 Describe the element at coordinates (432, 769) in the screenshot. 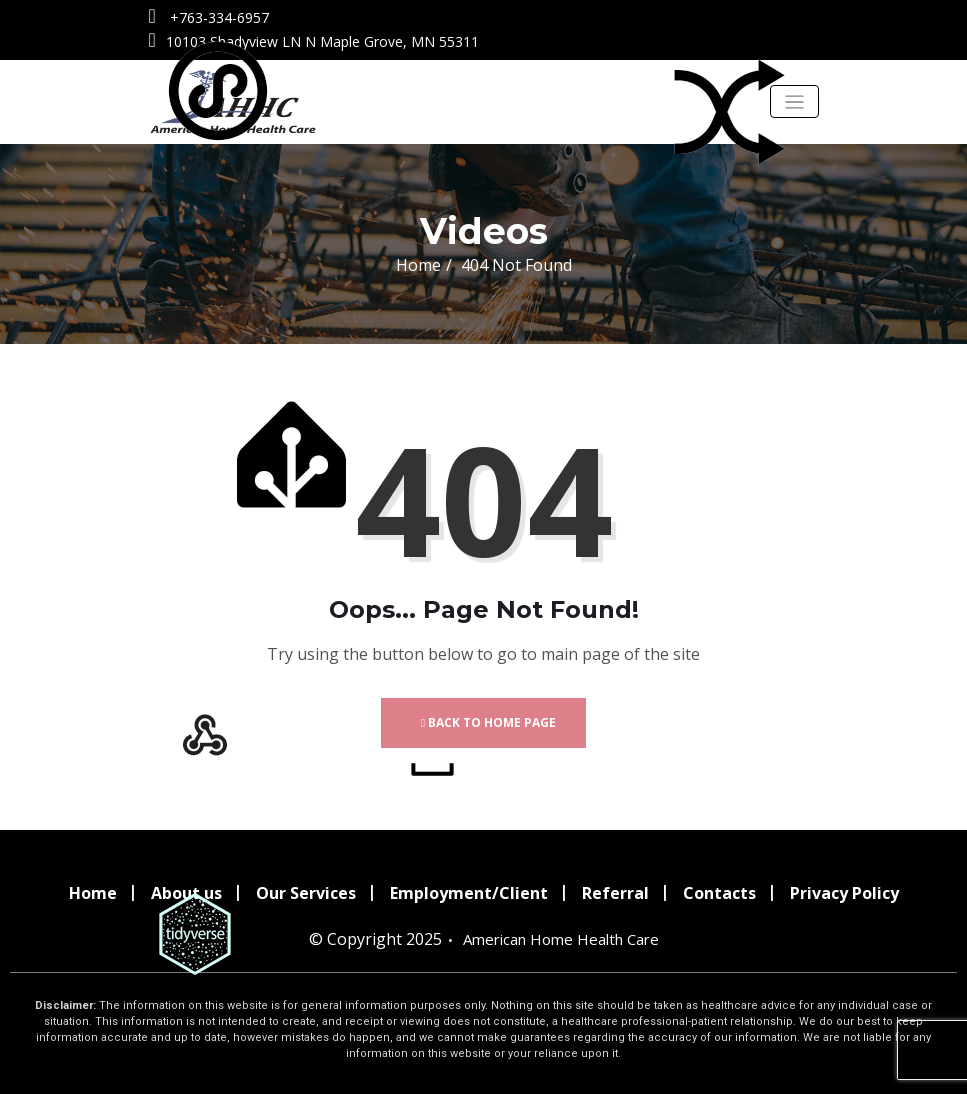

I see `insert a space character in text` at that location.